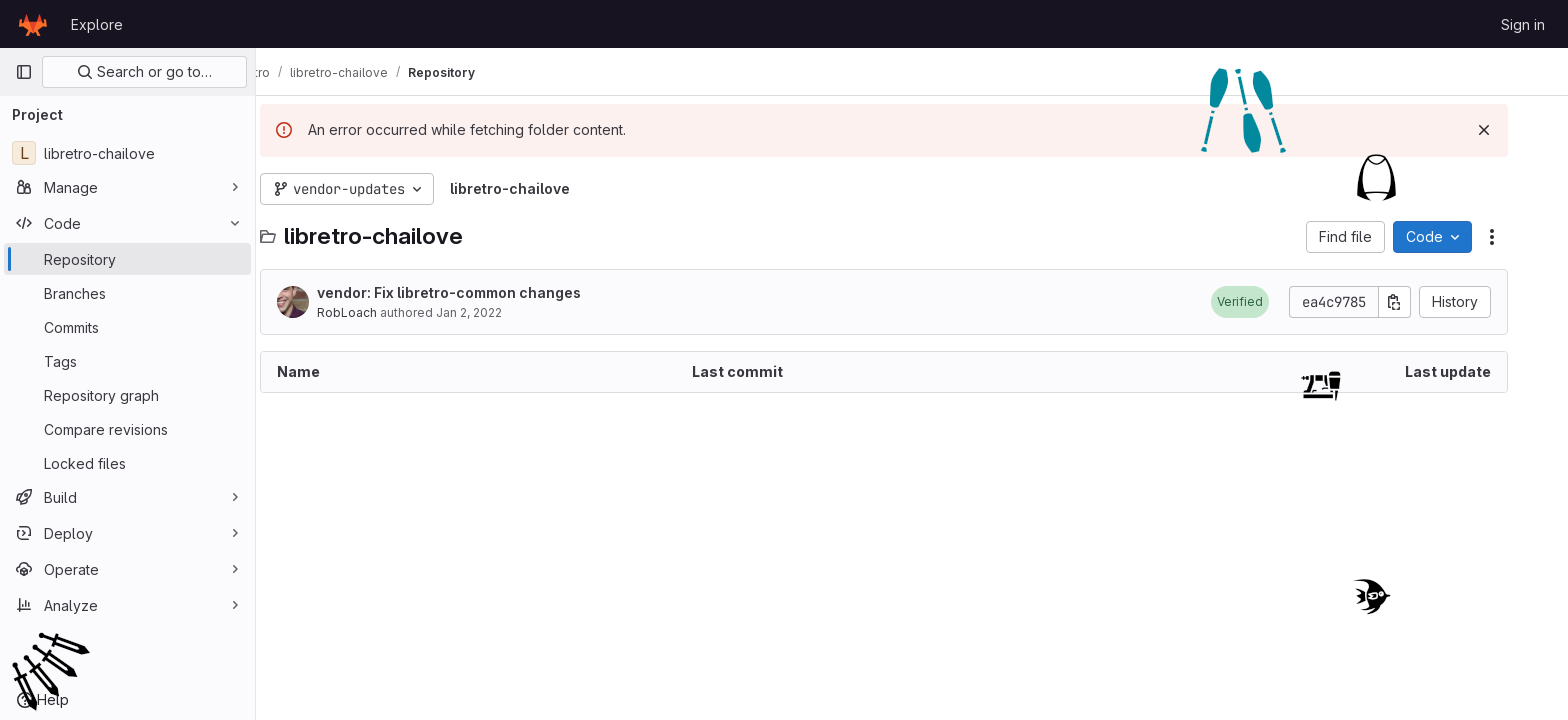  I want to click on pneumatic stapler tool in a crafting or building game, so click(1321, 386).